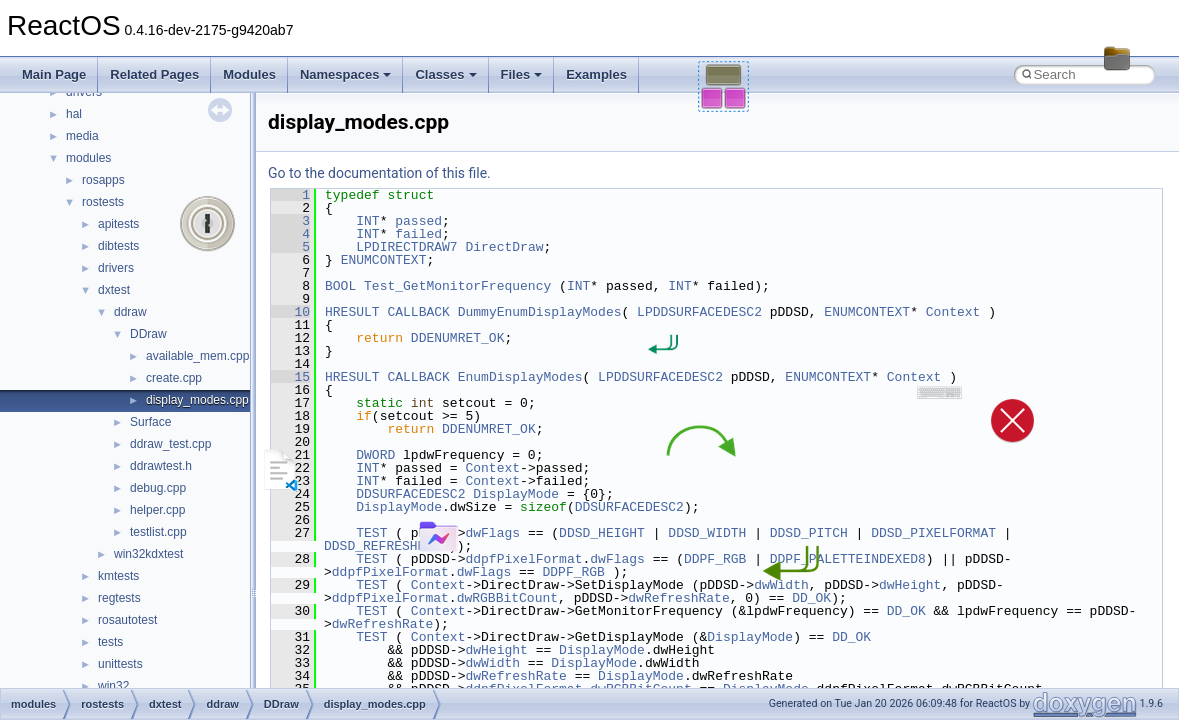 The height and width of the screenshot is (720, 1179). What do you see at coordinates (207, 223) in the screenshot?
I see `open the passwords app` at bounding box center [207, 223].